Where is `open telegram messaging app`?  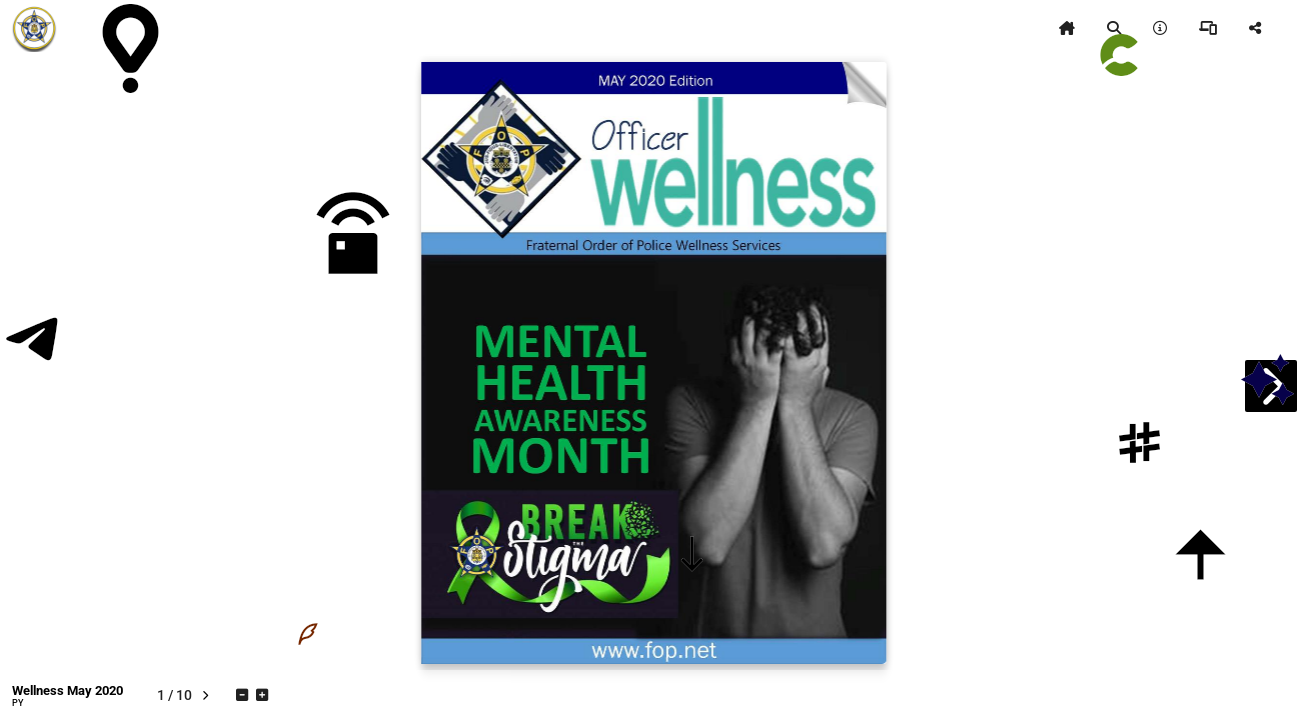 open telegram messaging app is located at coordinates (35, 336).